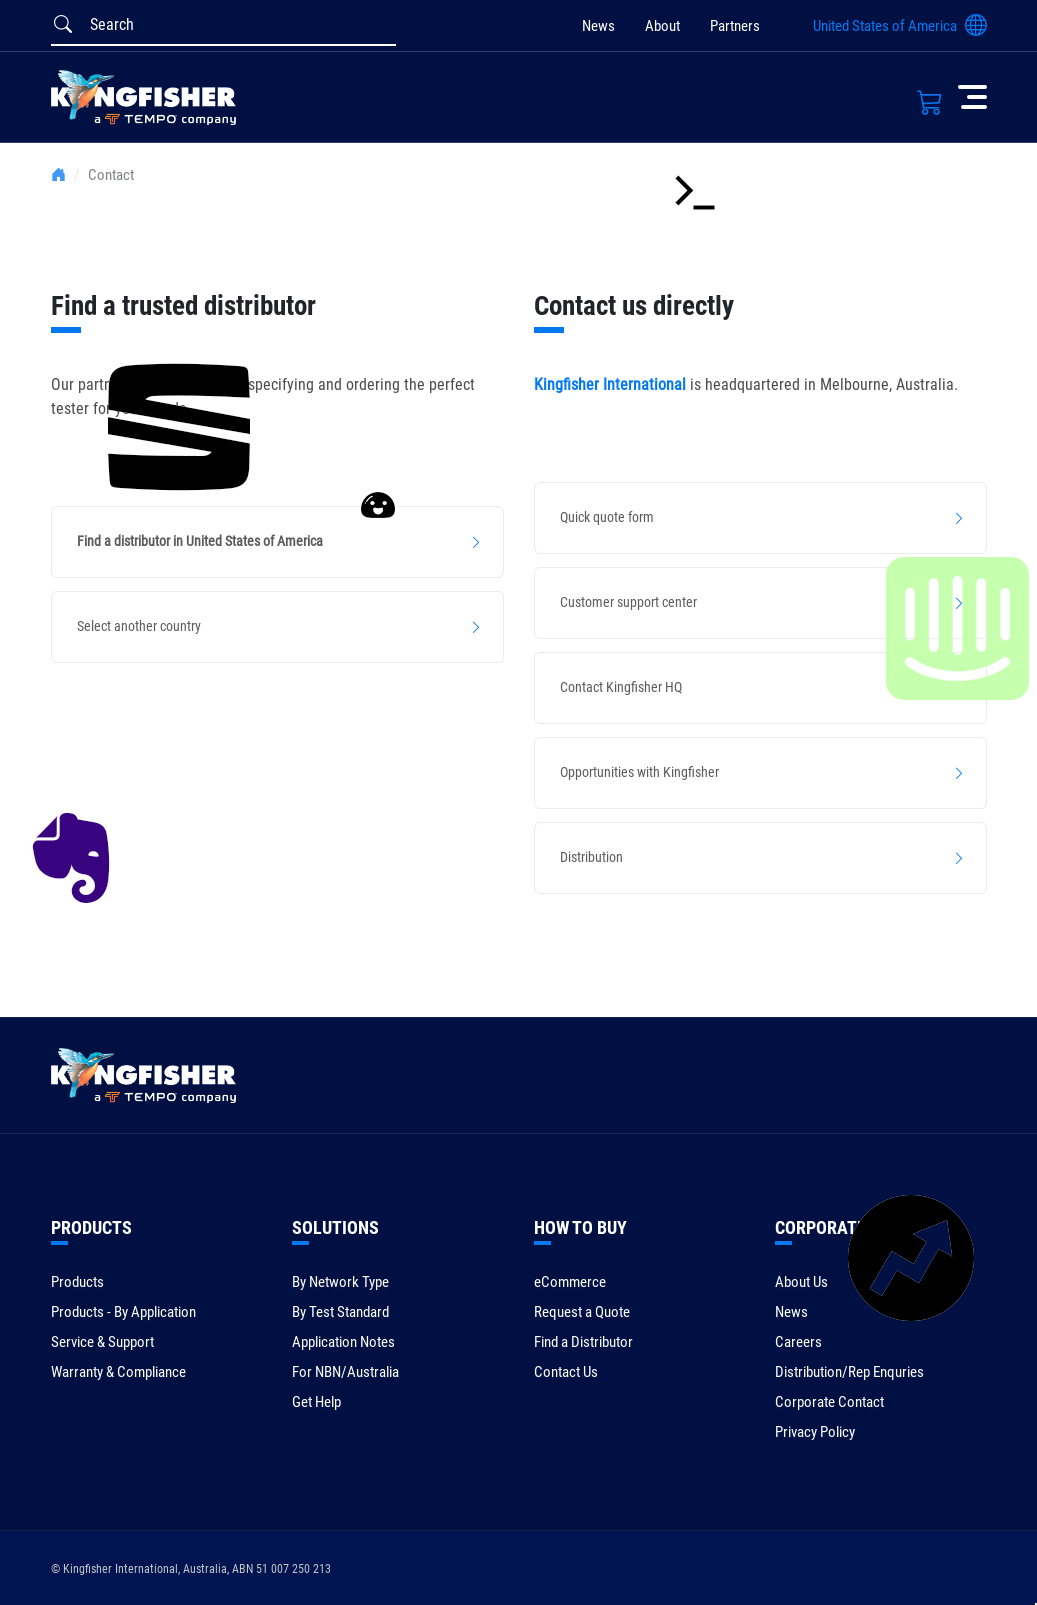 The height and width of the screenshot is (1605, 1037). What do you see at coordinates (179, 427) in the screenshot?
I see `SEAT car brand logo` at bounding box center [179, 427].